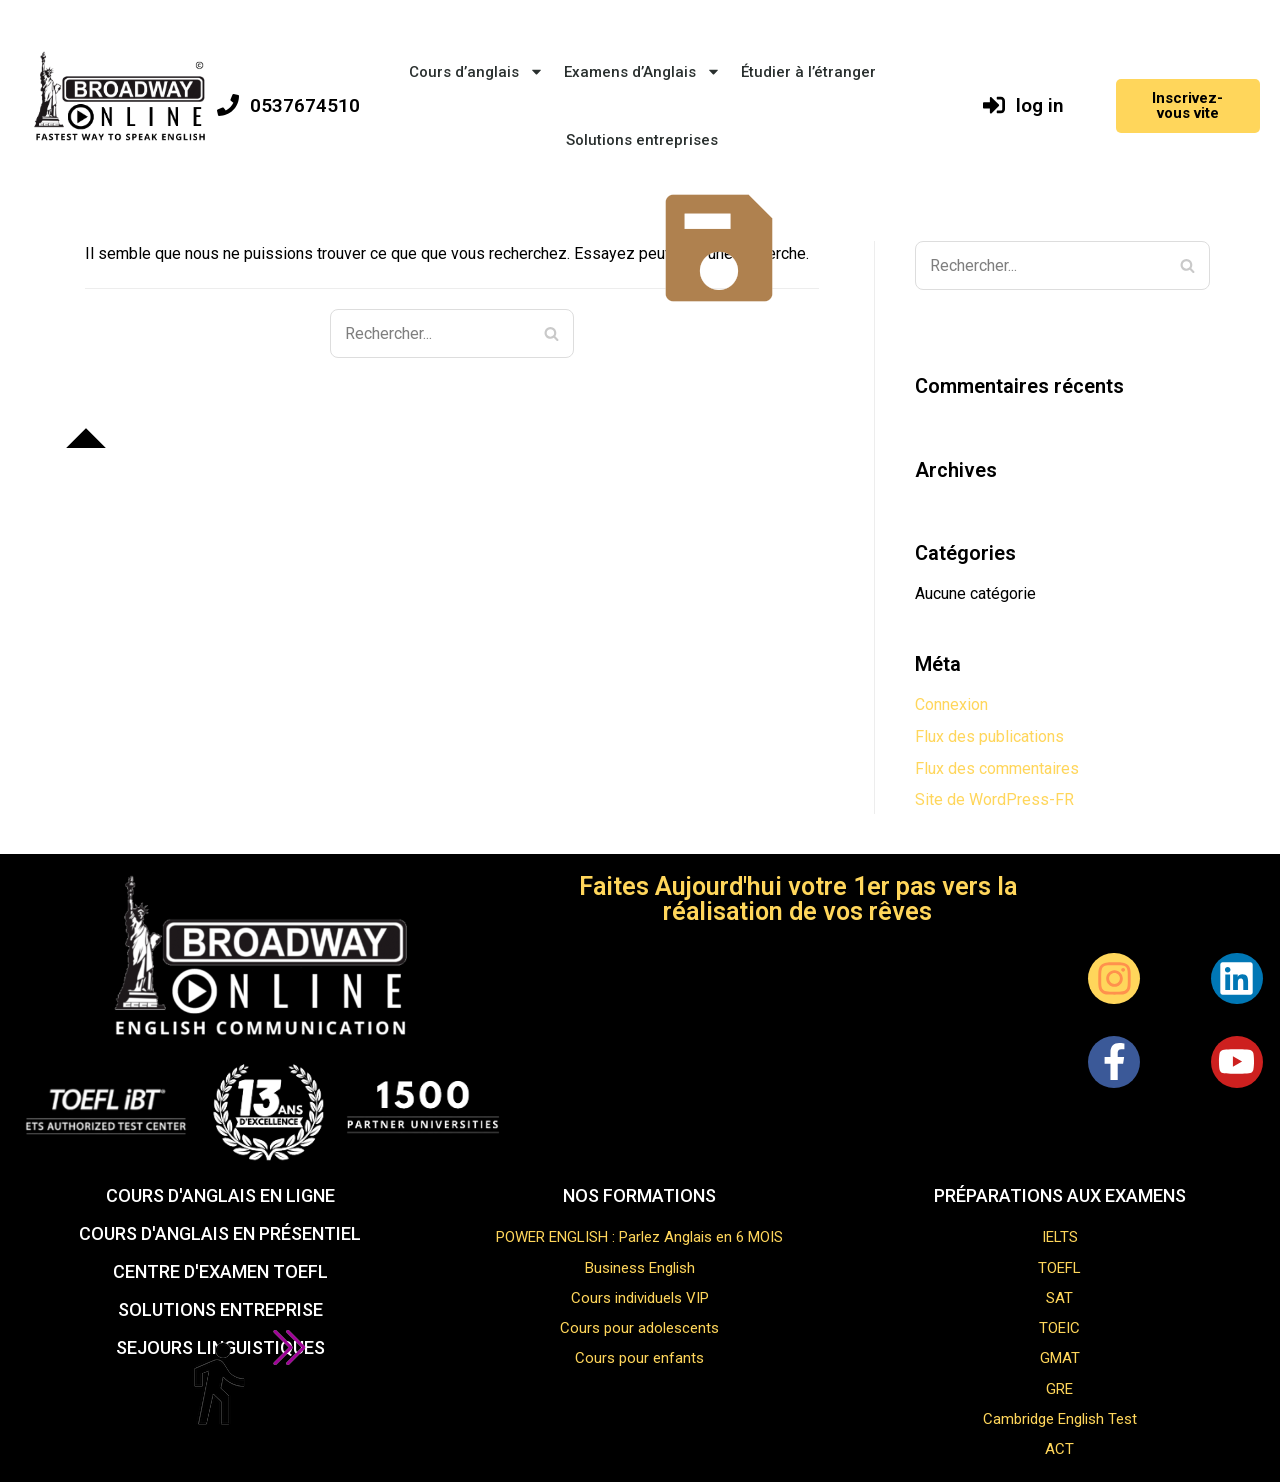 The height and width of the screenshot is (1482, 1280). Describe the element at coordinates (289, 1347) in the screenshot. I see `skip forward or advance quickly` at that location.